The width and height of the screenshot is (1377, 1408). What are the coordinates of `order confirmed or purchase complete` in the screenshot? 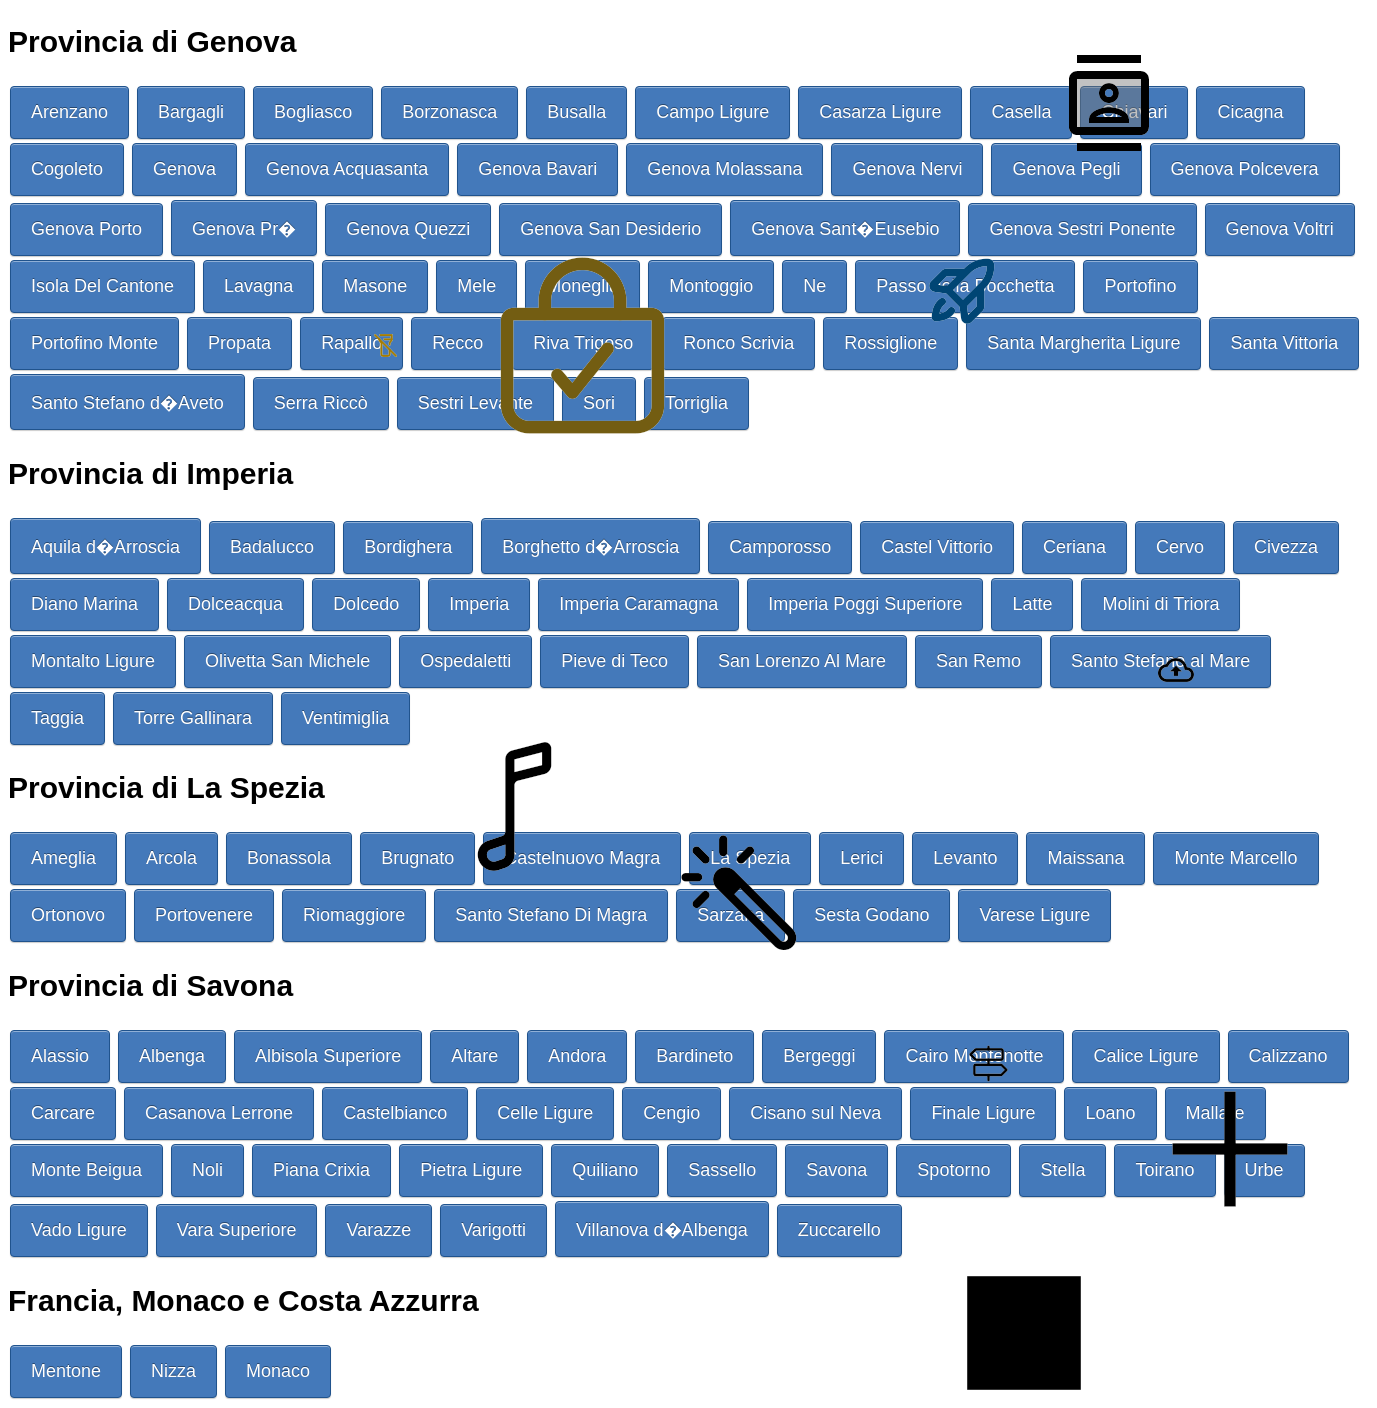 It's located at (582, 345).